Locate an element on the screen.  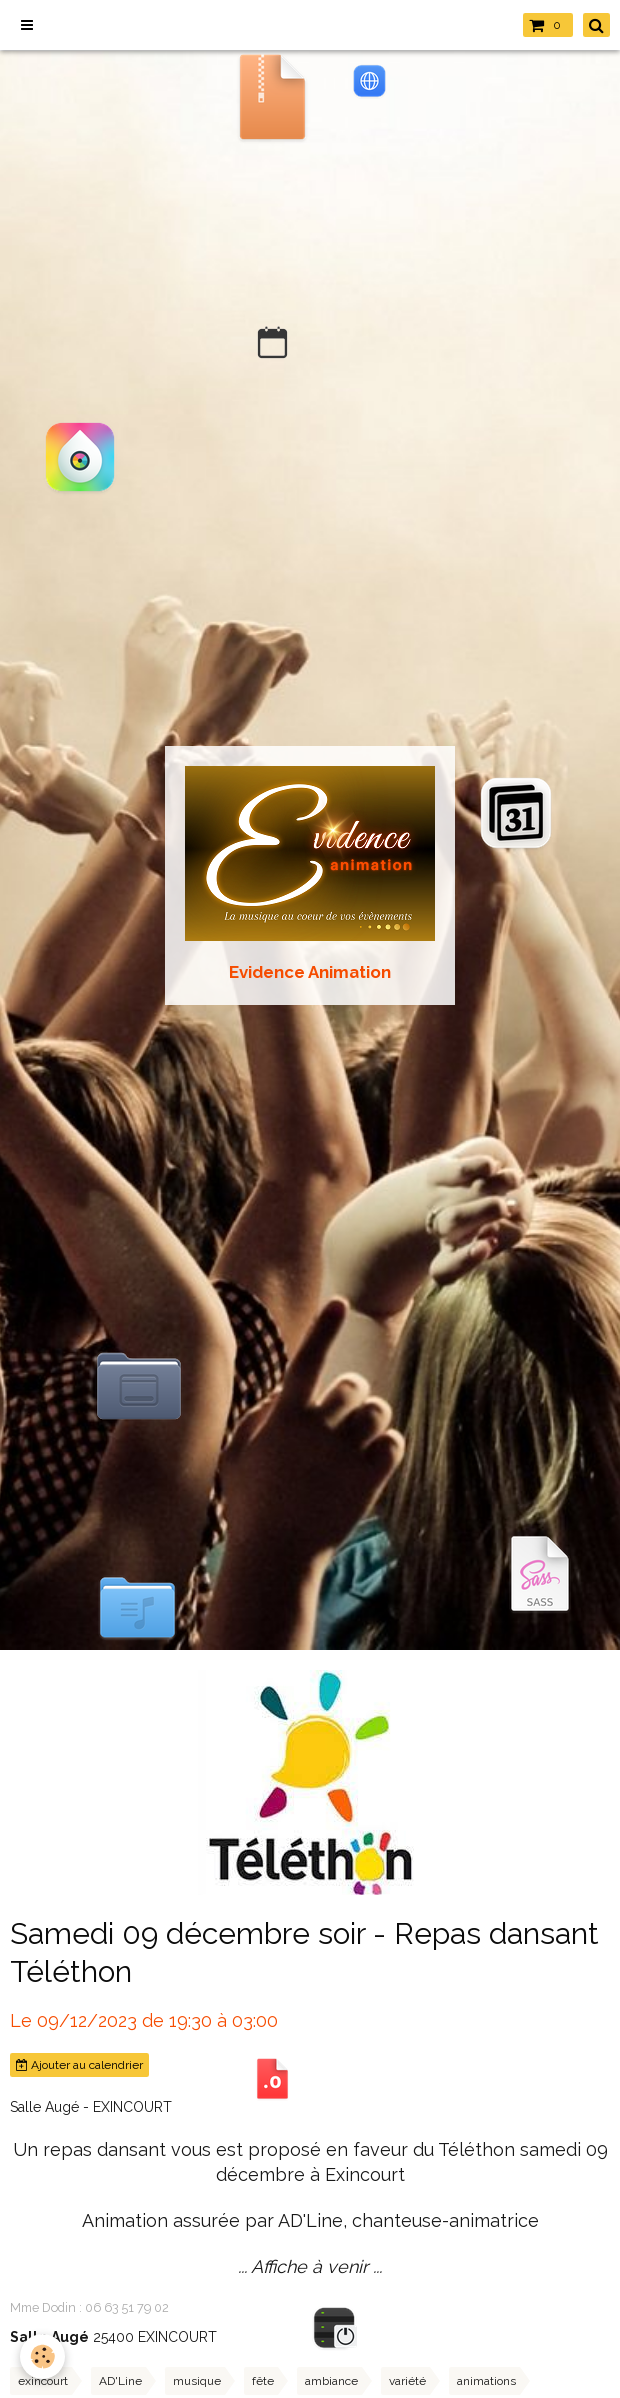
configure network boot server settings is located at coordinates (334, 2328).